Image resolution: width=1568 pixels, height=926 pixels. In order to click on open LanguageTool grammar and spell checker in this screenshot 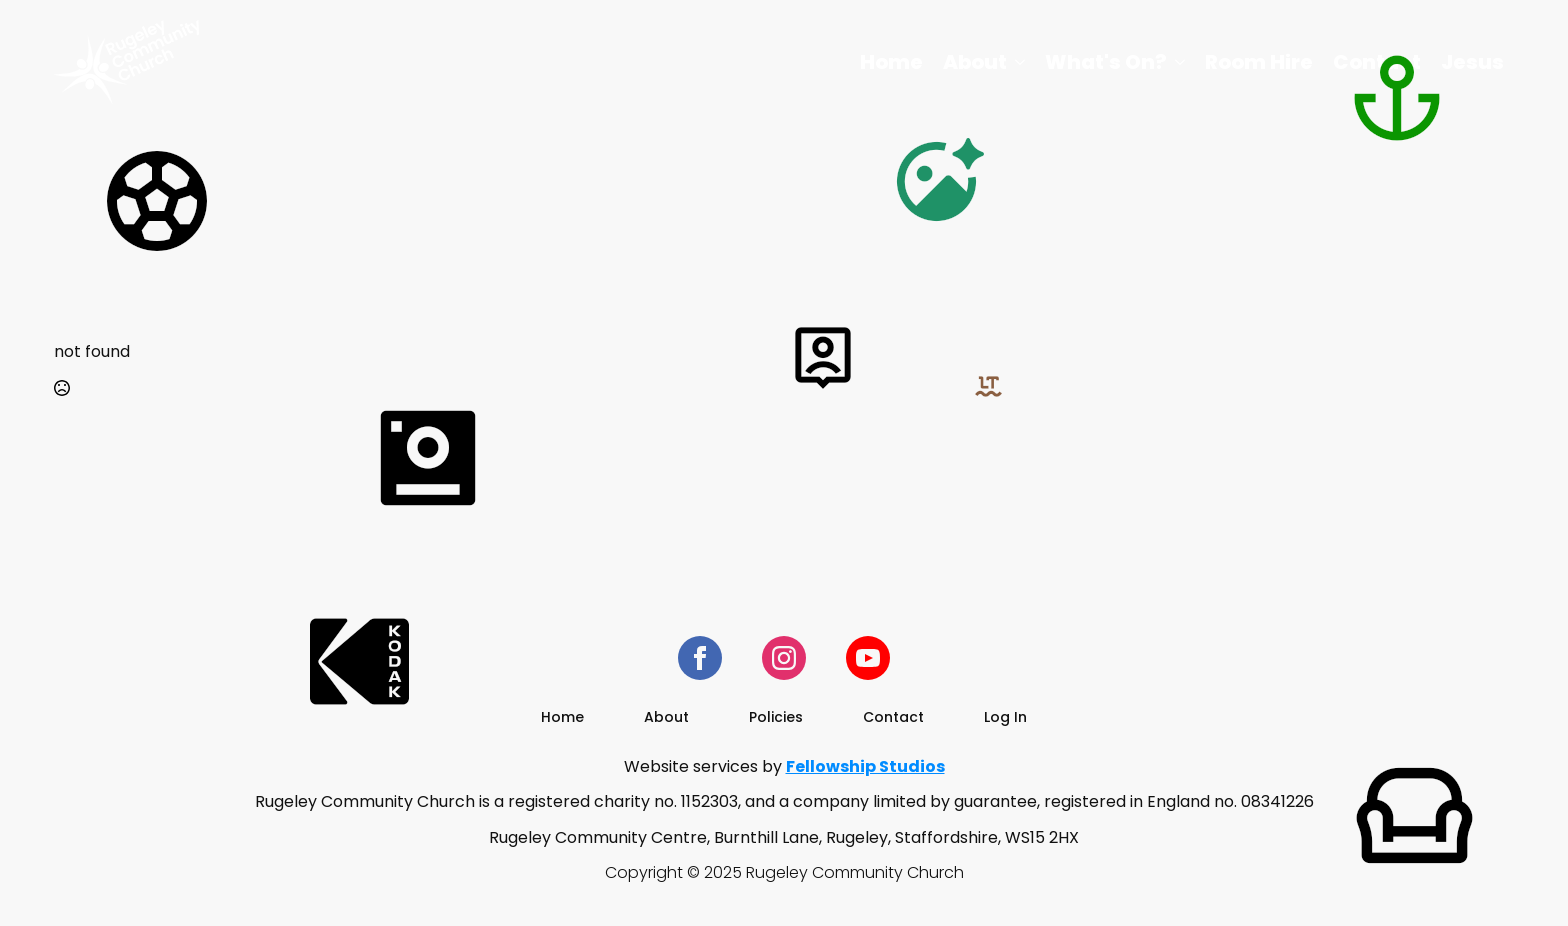, I will do `click(988, 386)`.